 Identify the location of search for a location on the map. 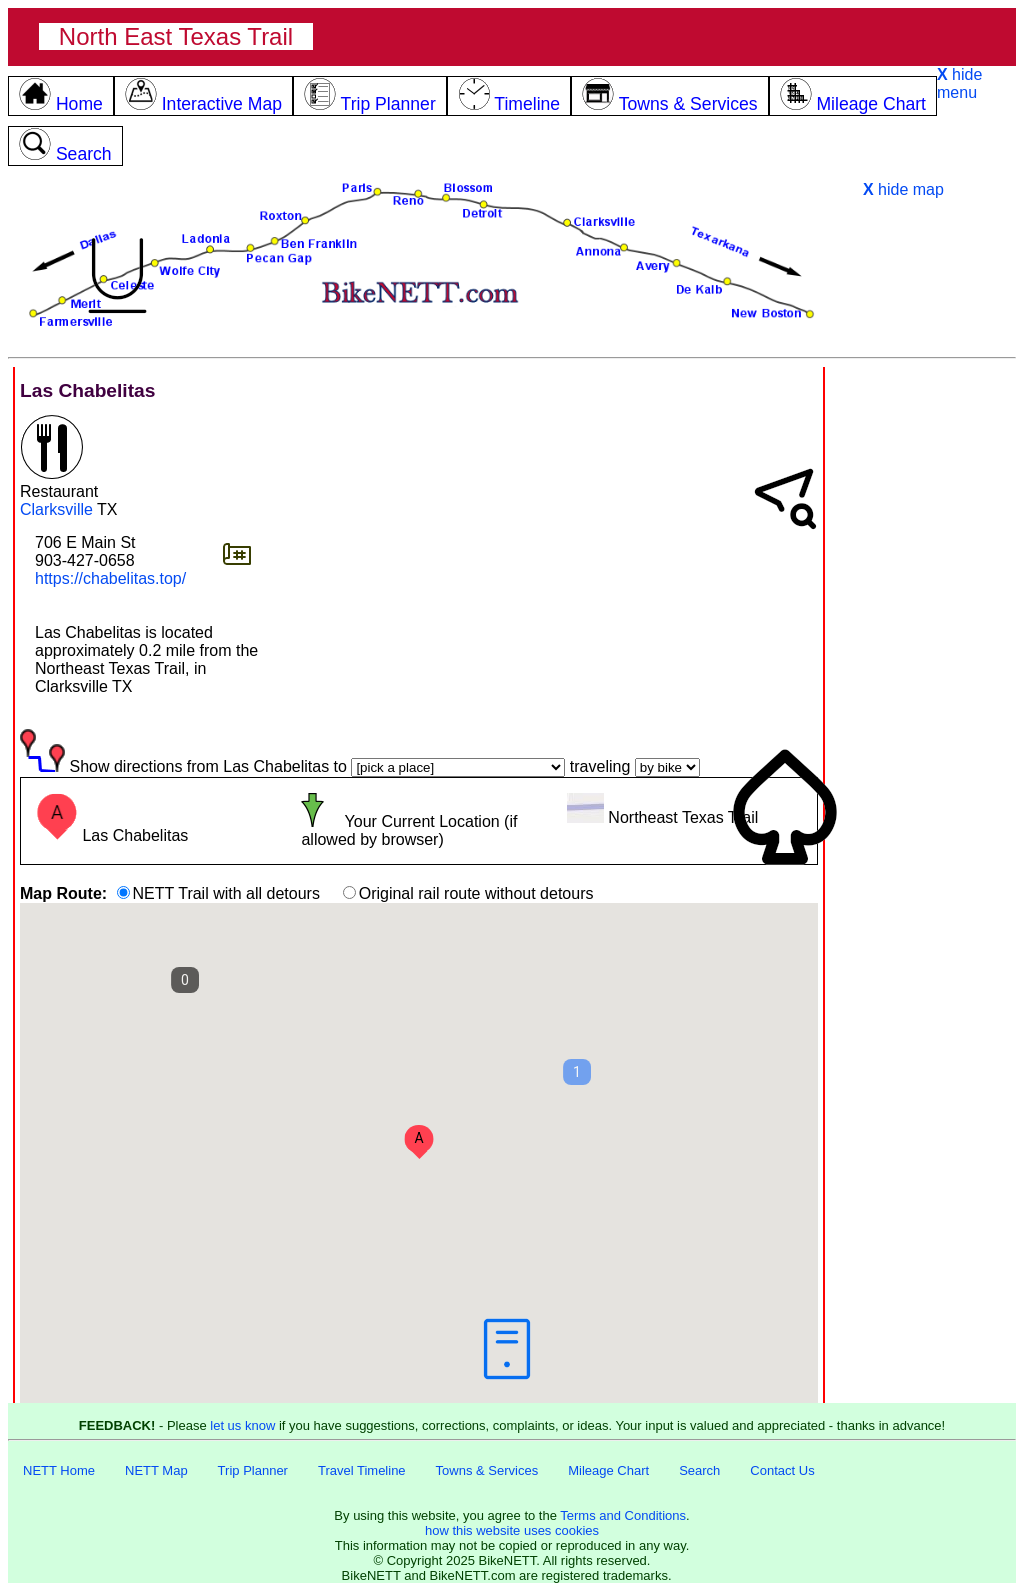
(784, 497).